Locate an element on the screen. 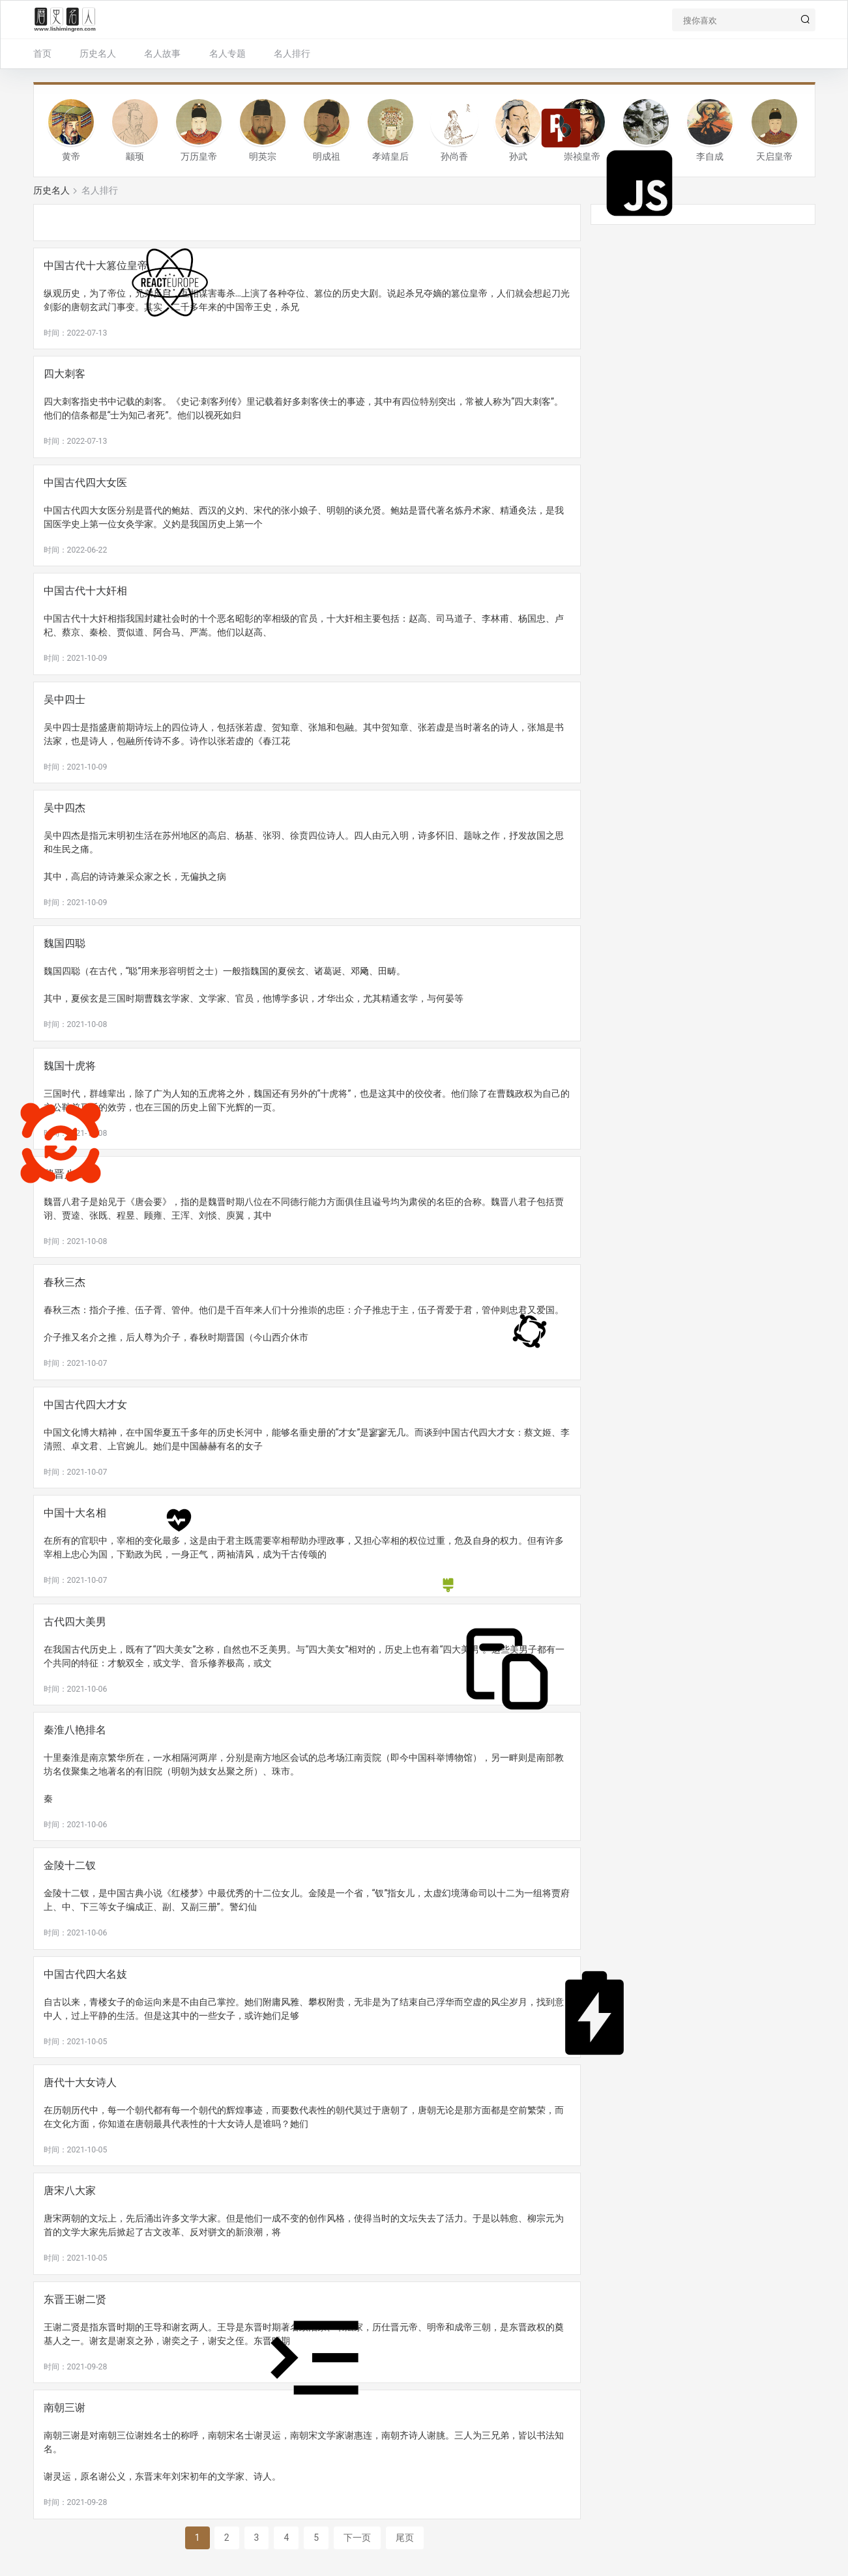  access painting or drawing tools is located at coordinates (448, 1585).